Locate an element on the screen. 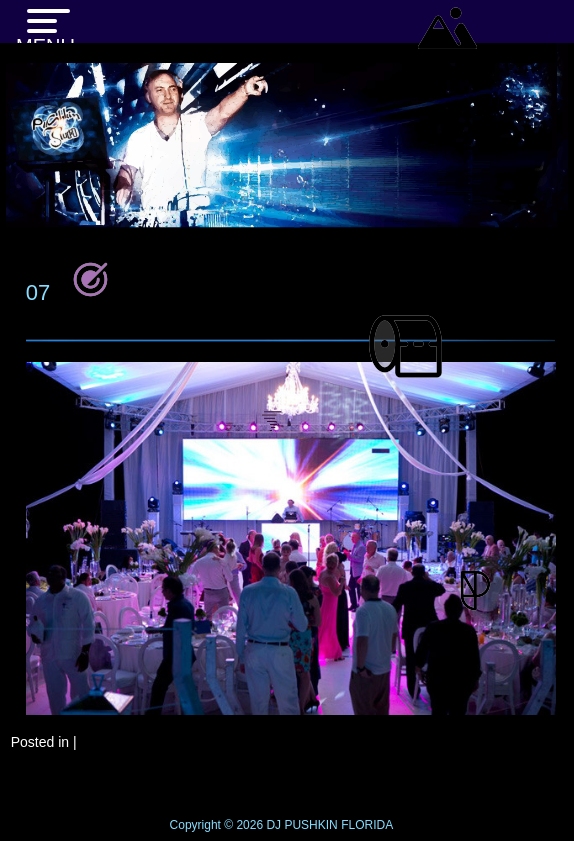 This screenshot has width=574, height=841. bathroom or restroom location indicator is located at coordinates (405, 346).